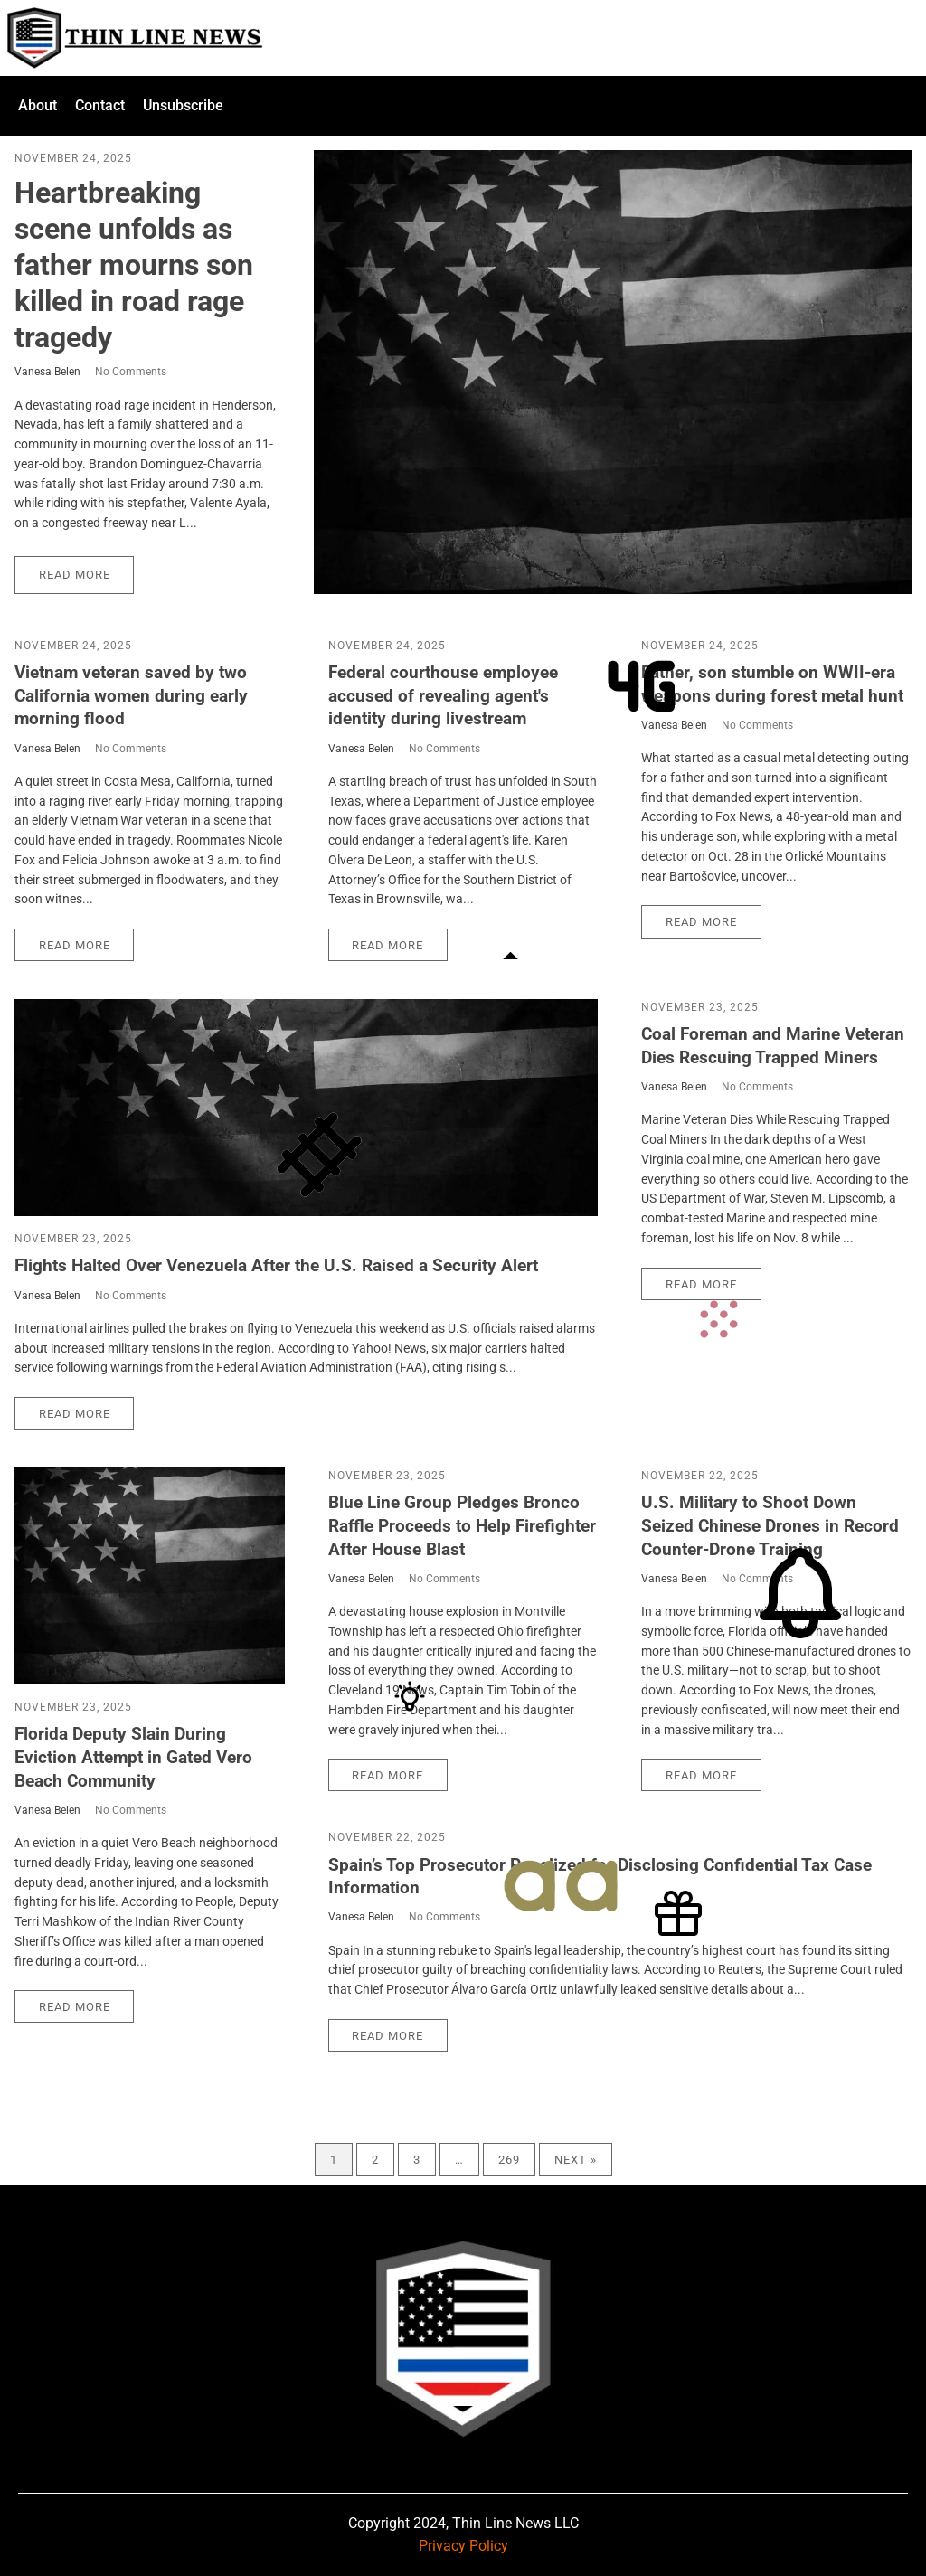 The width and height of the screenshot is (926, 2576). I want to click on view track or railway information, so click(319, 1155).